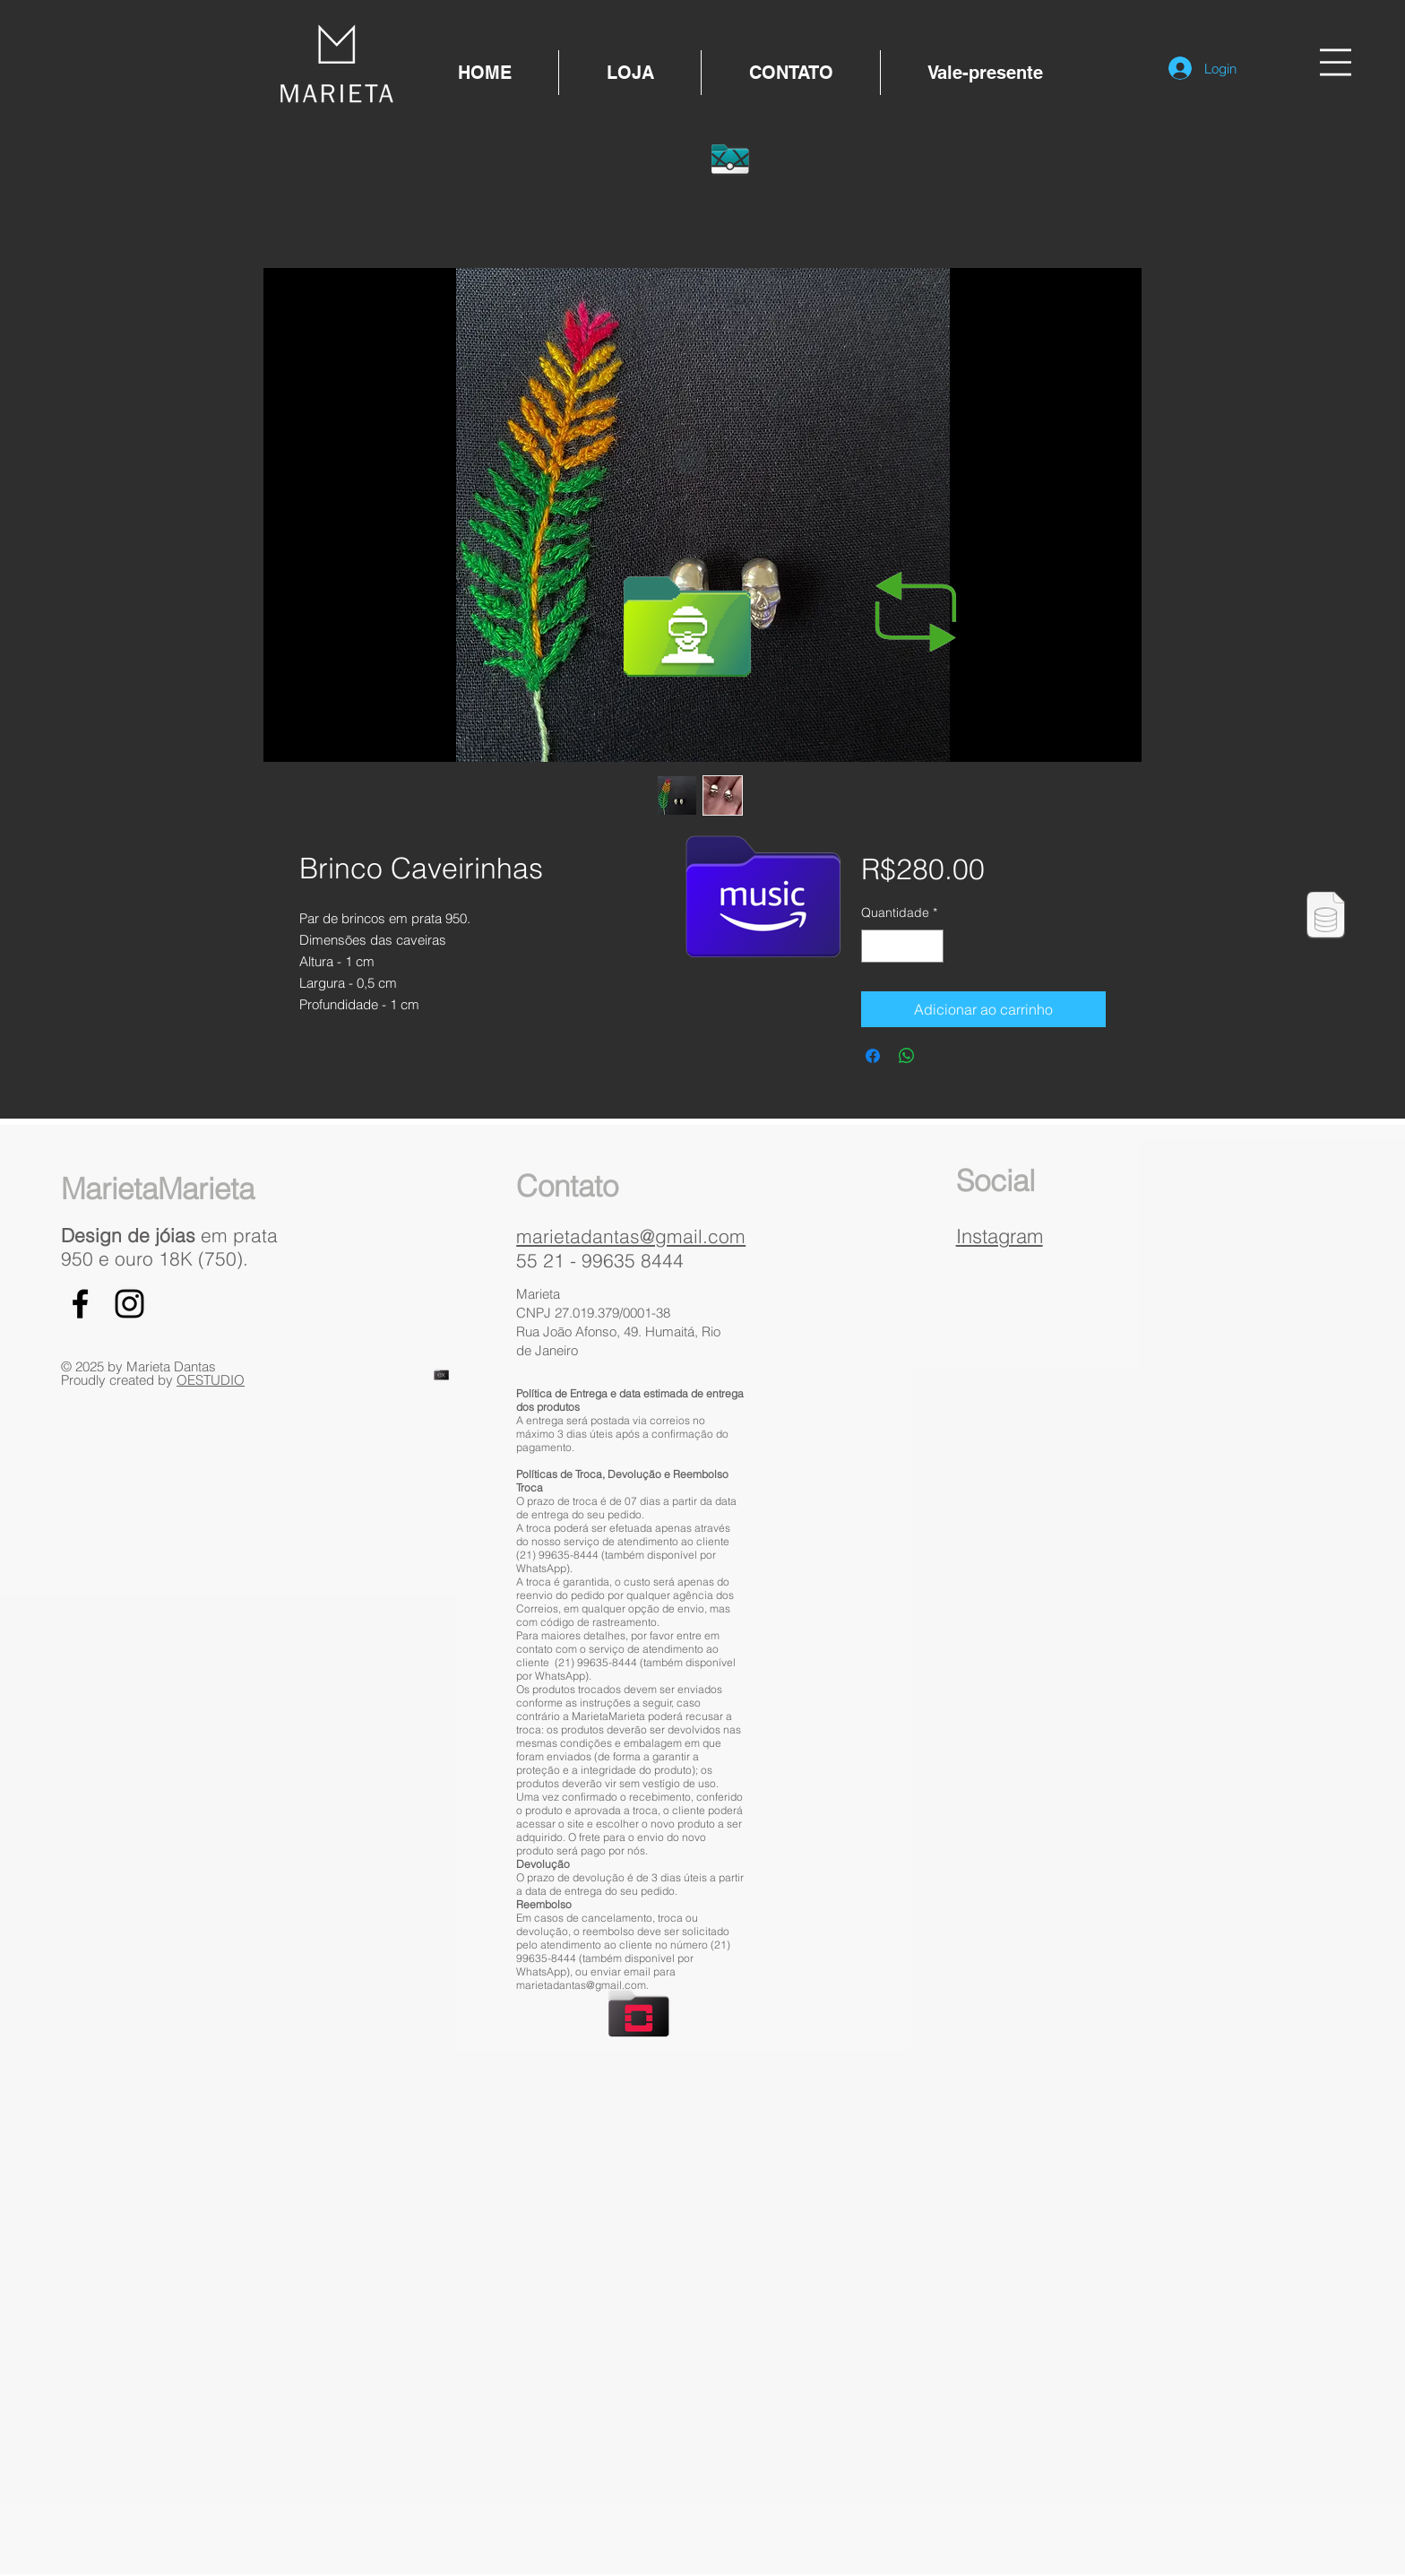  Describe the element at coordinates (441, 1374) in the screenshot. I see `folder containing express.js project files` at that location.